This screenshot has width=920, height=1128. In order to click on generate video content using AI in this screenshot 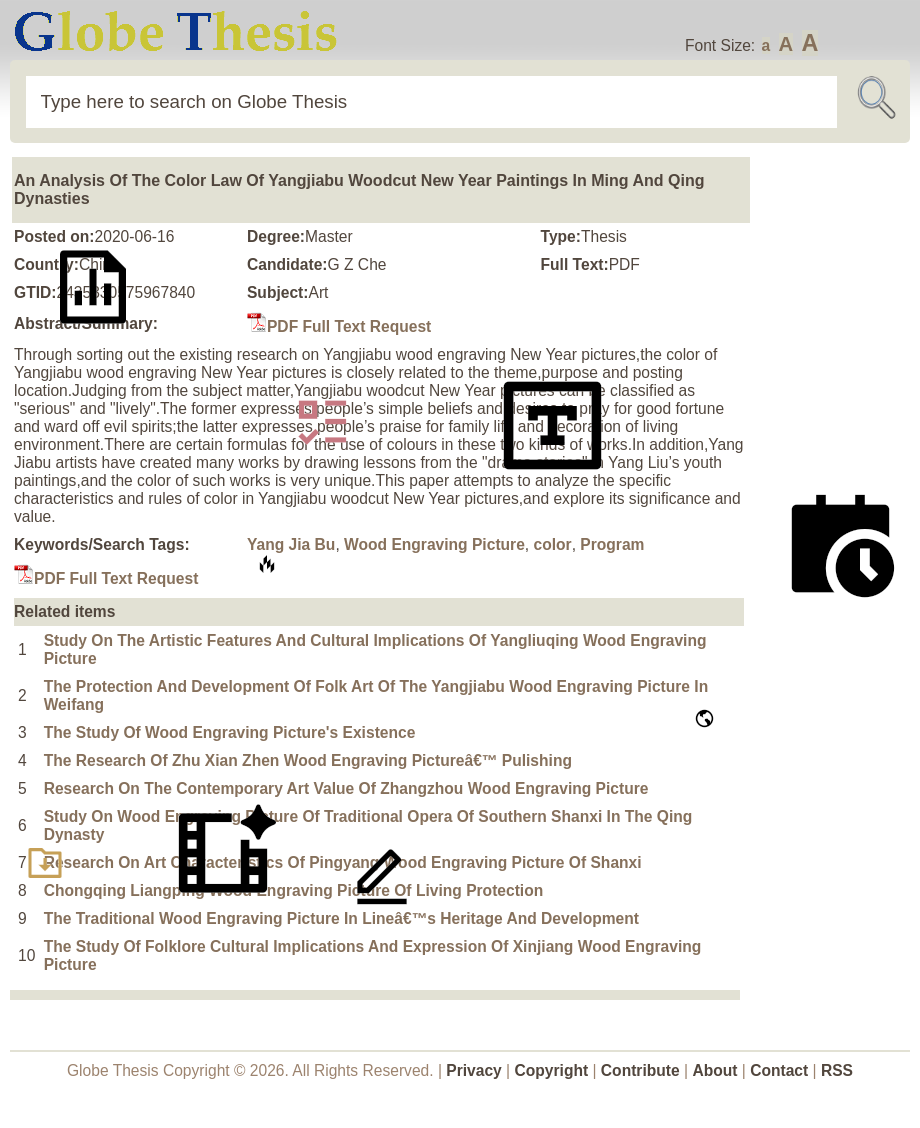, I will do `click(223, 853)`.